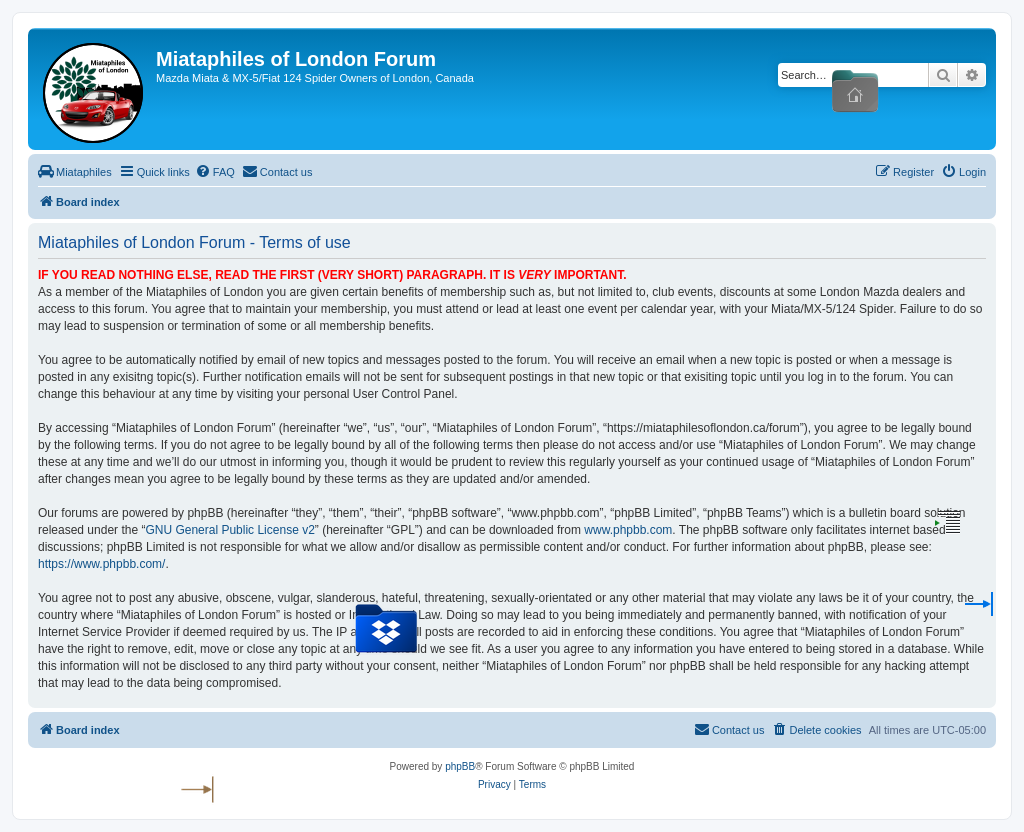 The image size is (1024, 832). I want to click on access your home folder, so click(855, 91).